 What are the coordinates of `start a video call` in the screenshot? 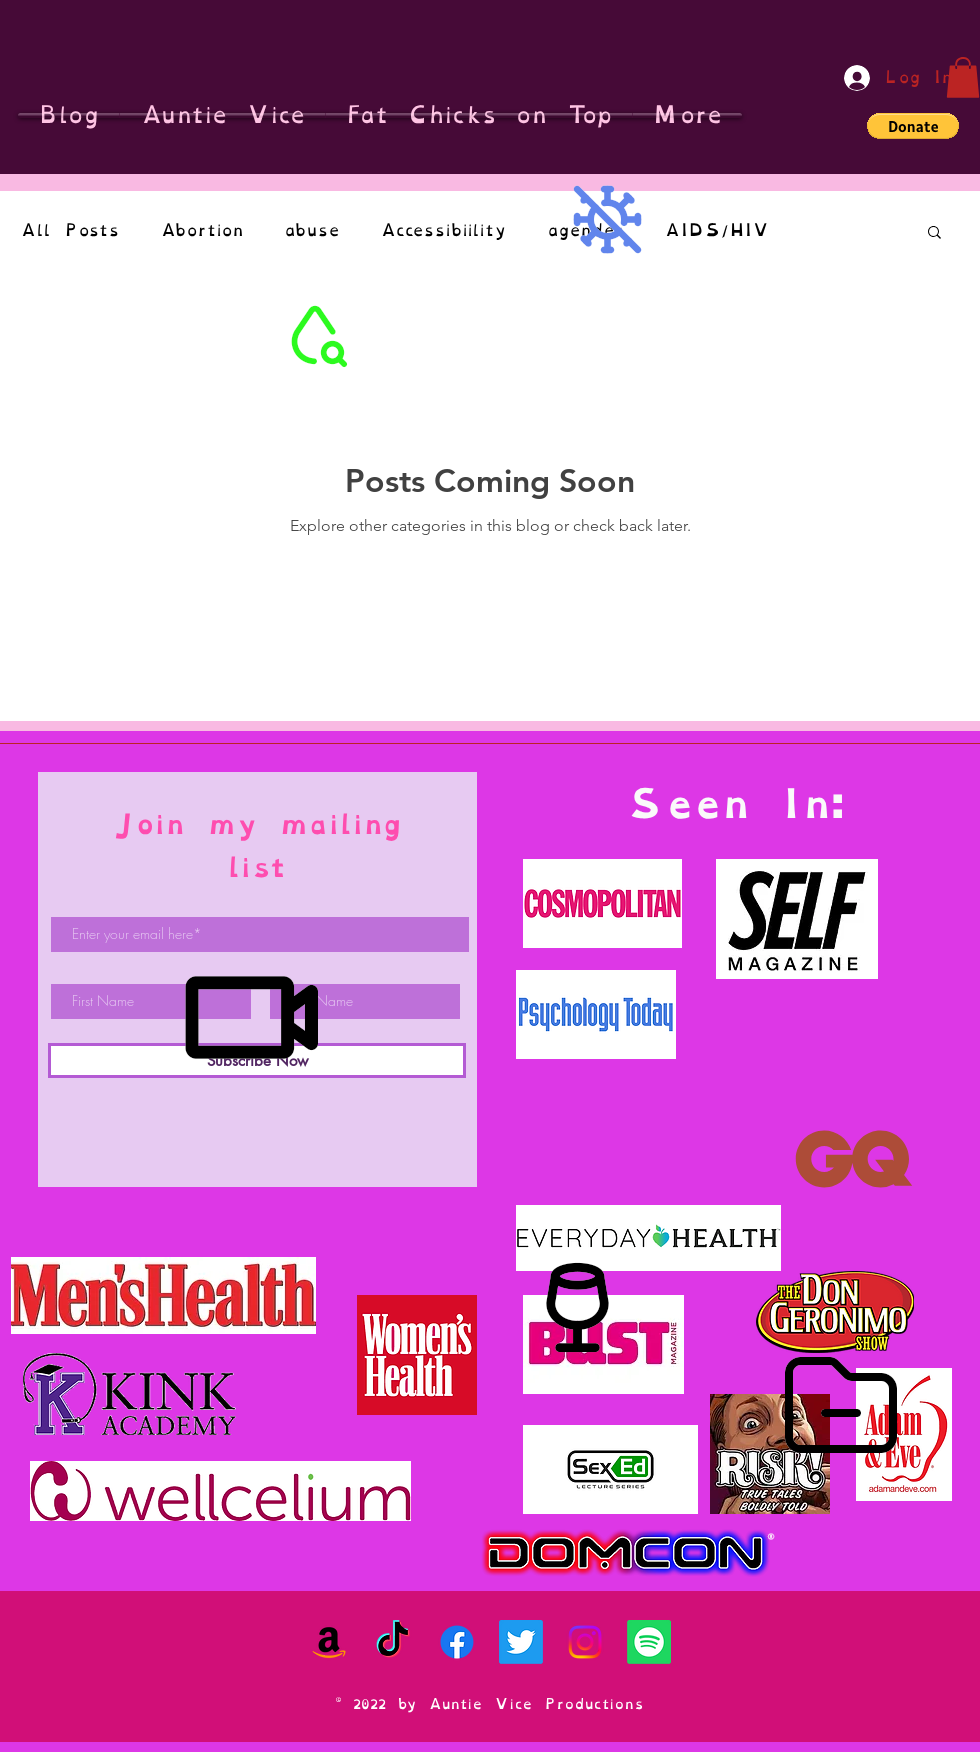 It's located at (248, 1017).